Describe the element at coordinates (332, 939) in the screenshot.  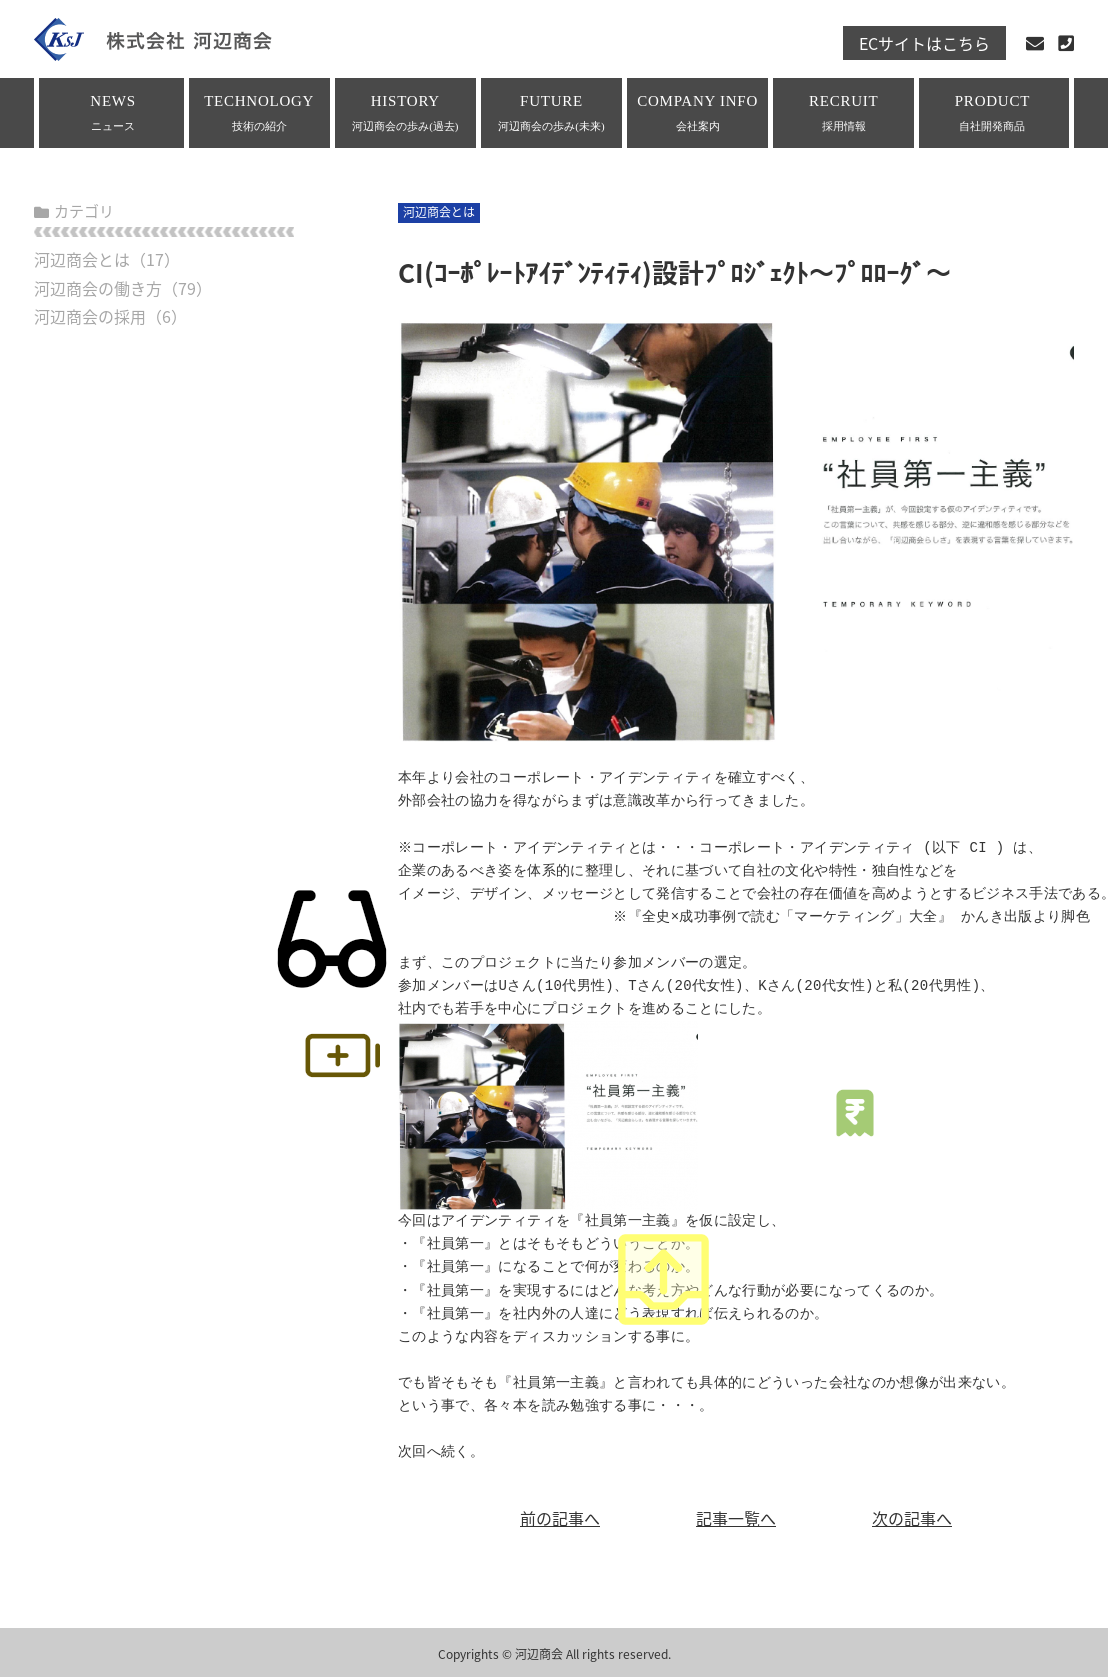
I see `view or access reading mode` at that location.